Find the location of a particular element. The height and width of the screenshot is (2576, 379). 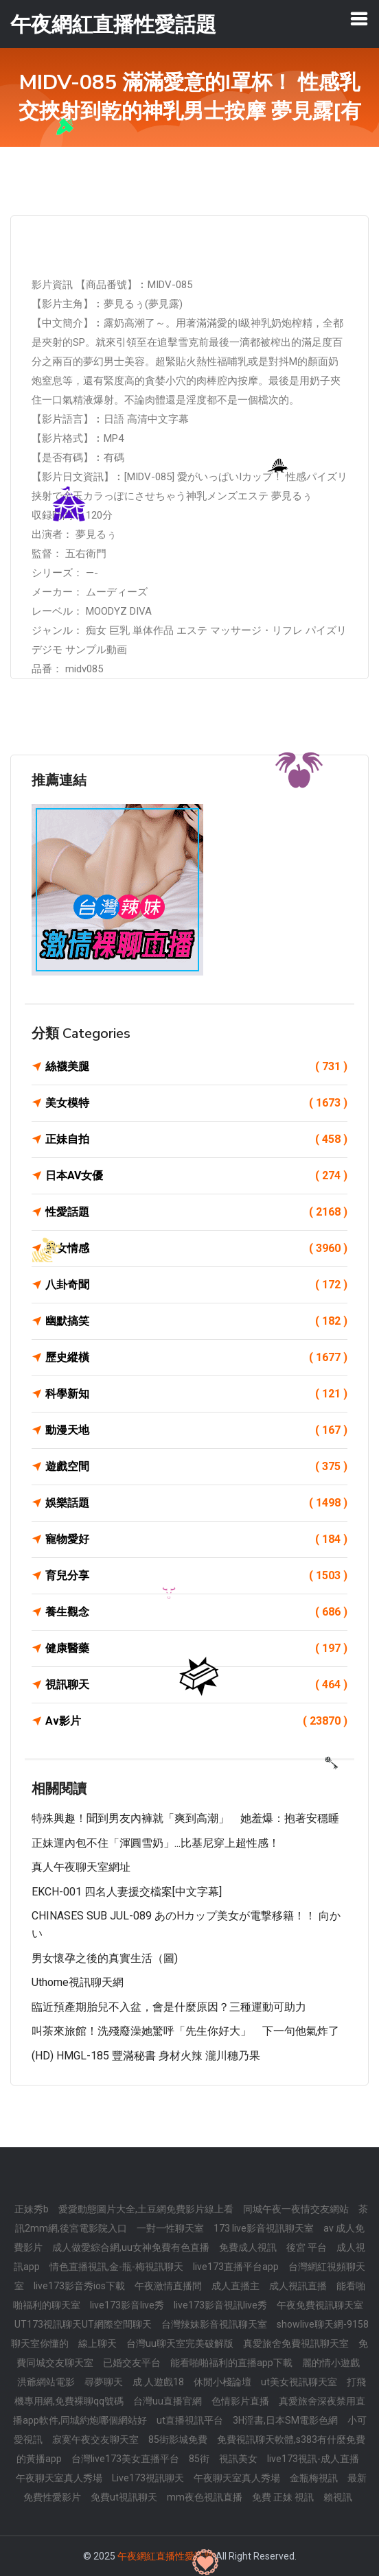

access master or admin permissions is located at coordinates (332, 1763).